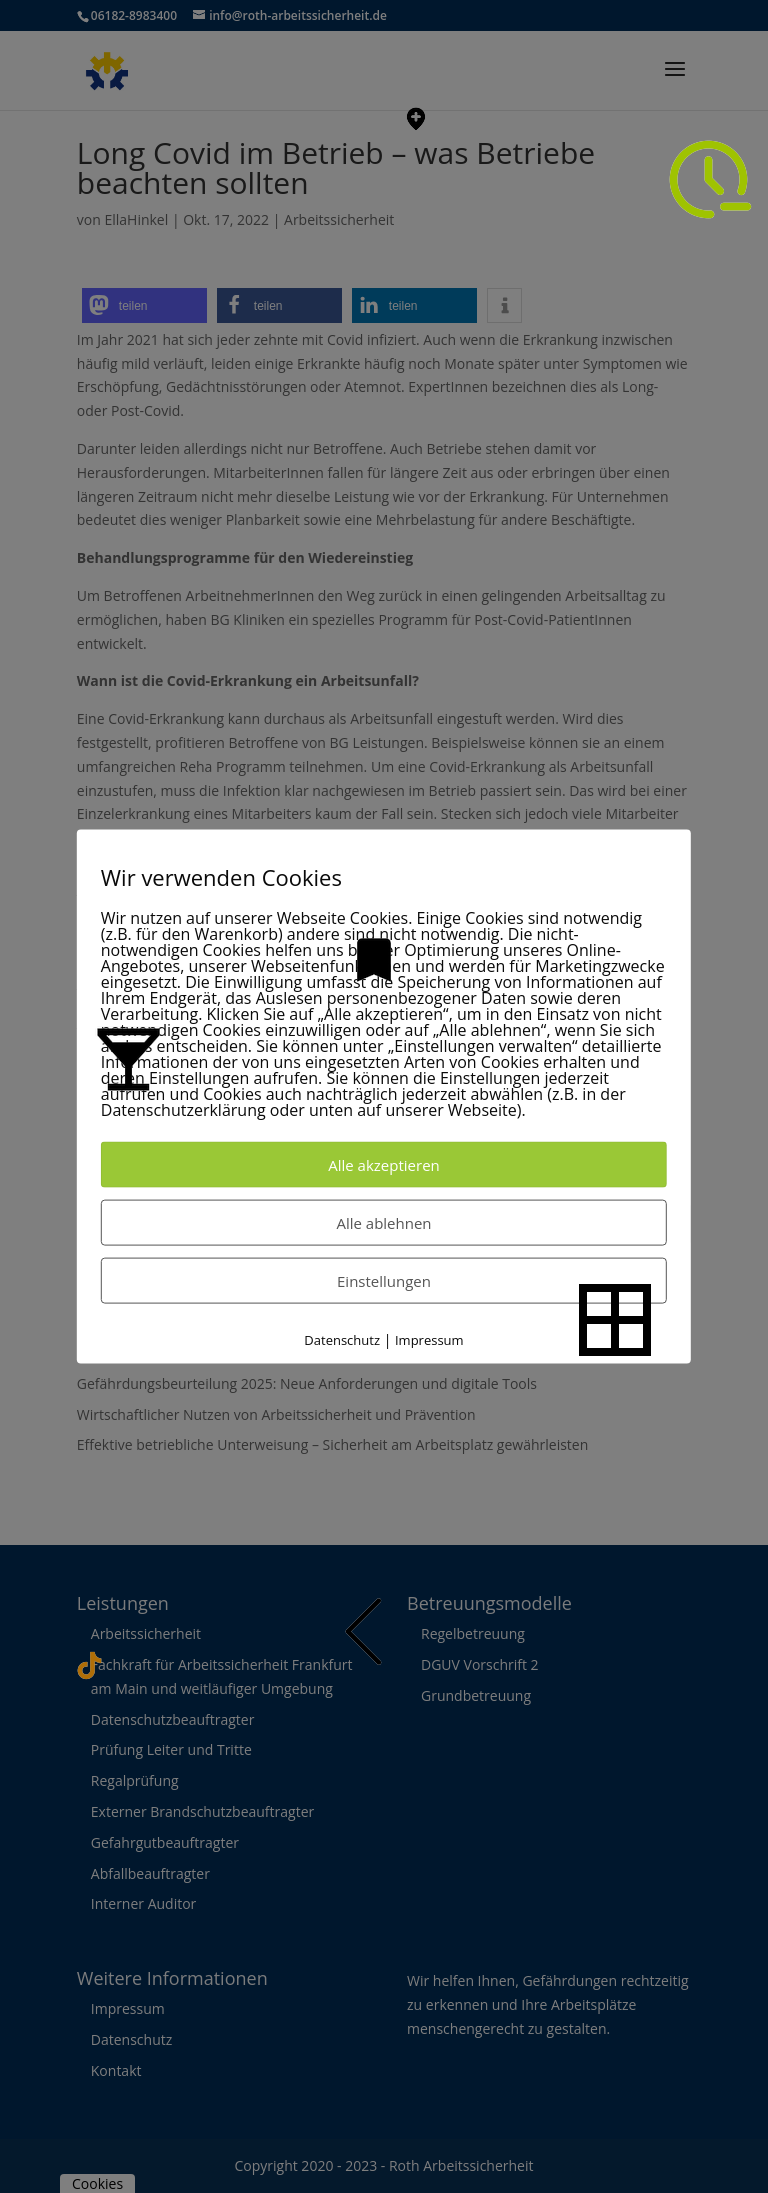  I want to click on go back to the previous screen, so click(366, 1631).